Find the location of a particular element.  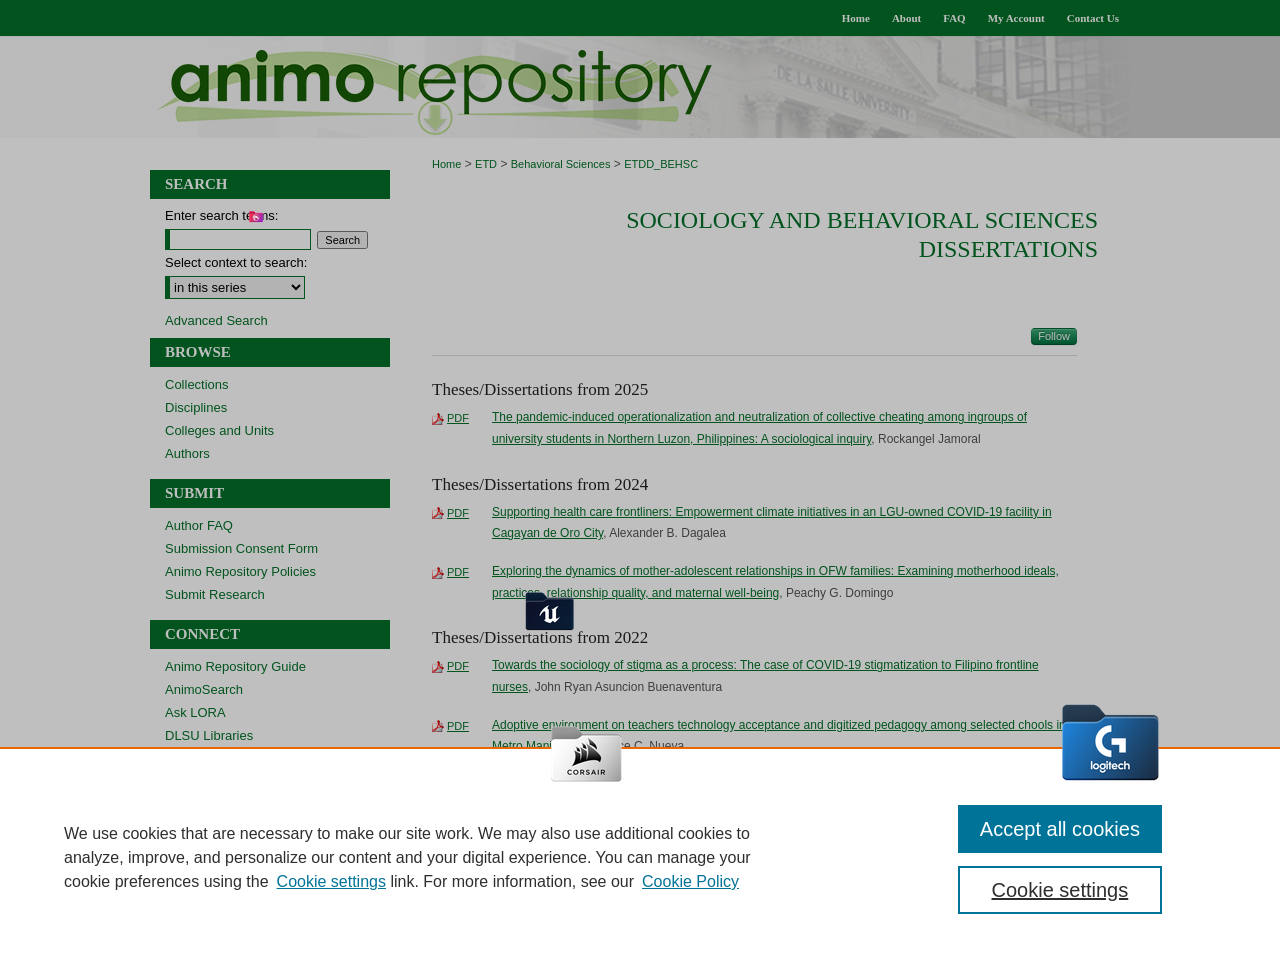

folder containing Unreal Engine project files is located at coordinates (549, 612).